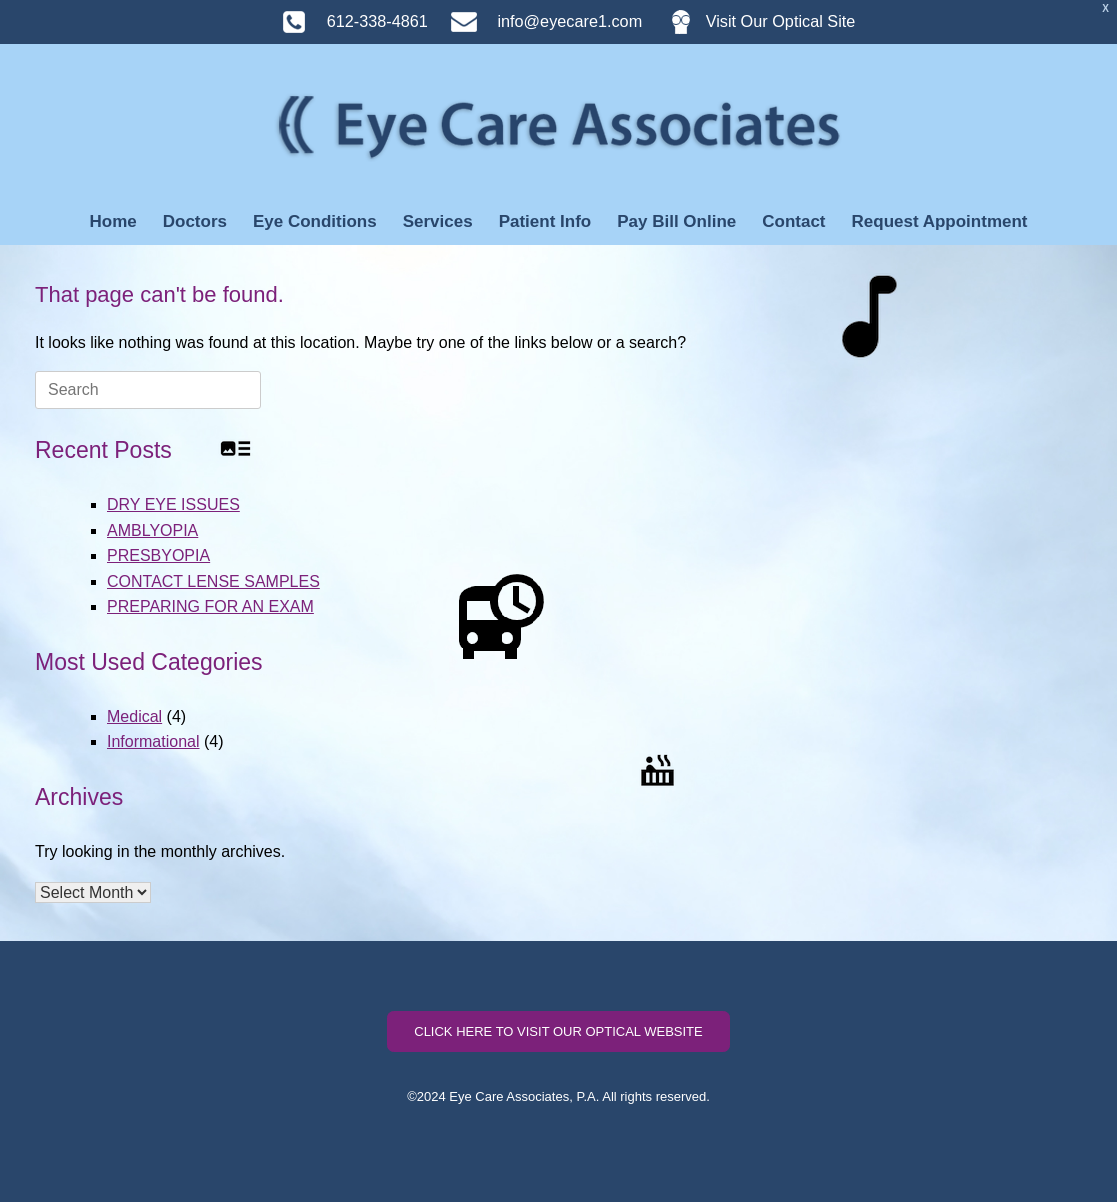 The width and height of the screenshot is (1117, 1202). I want to click on play or access audio content, so click(869, 316).